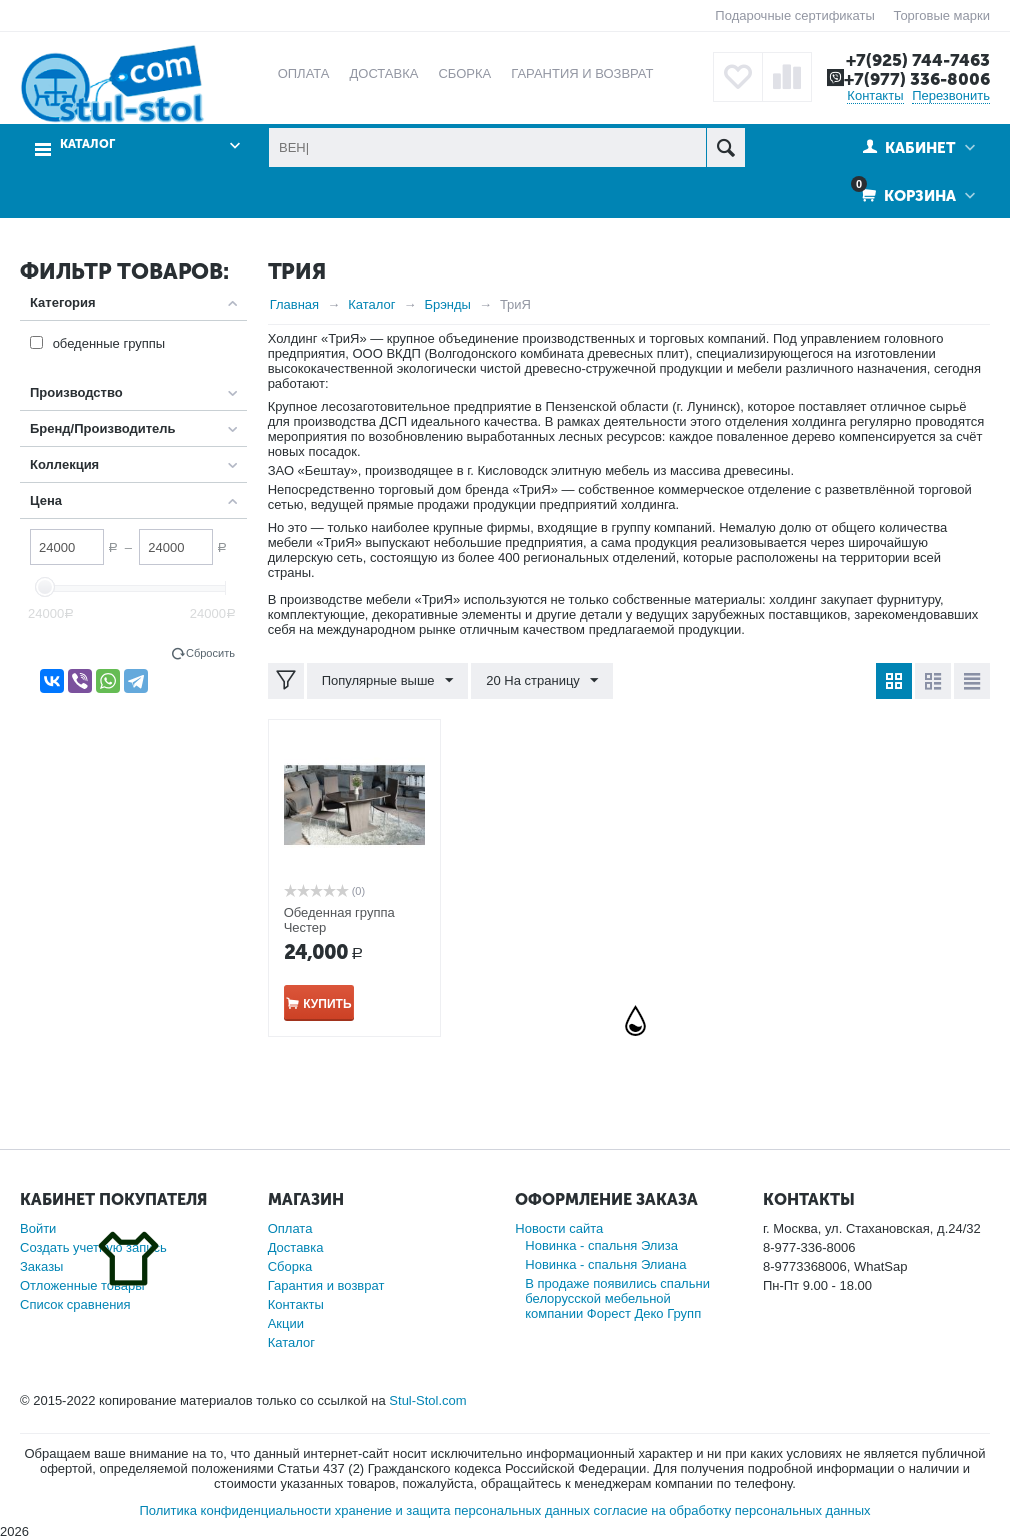 The width and height of the screenshot is (1010, 1539). I want to click on open rainmeter desktop customization application, so click(635, 1020).